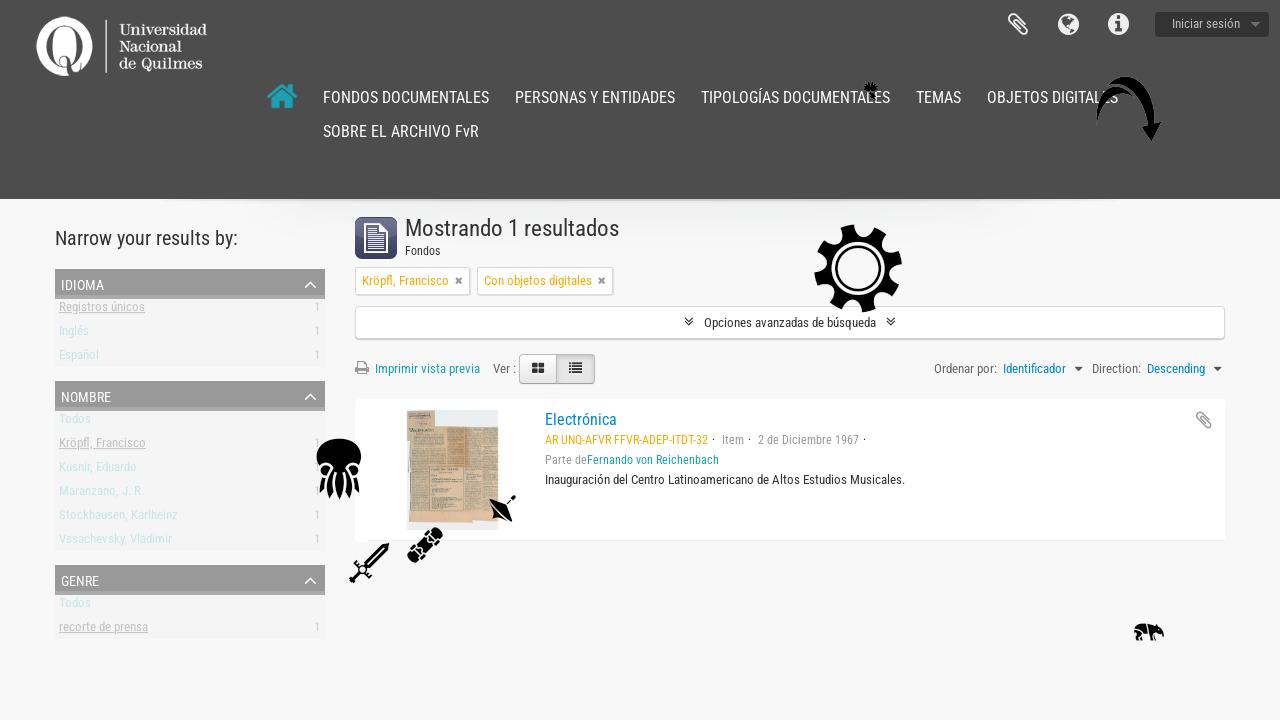 This screenshot has height=720, width=1280. Describe the element at coordinates (369, 563) in the screenshot. I see `equip or select a sword weapon` at that location.